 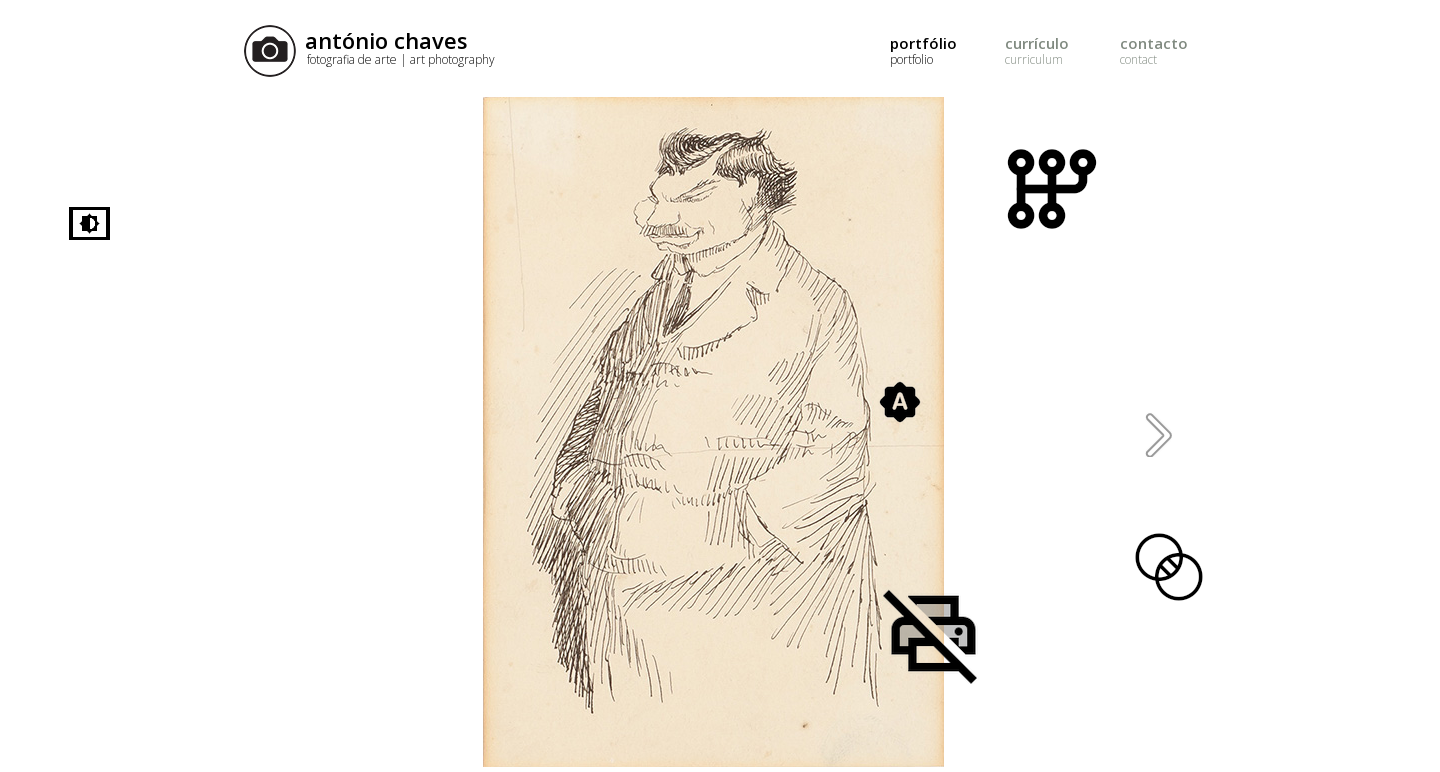 I want to click on intersect or merge two shapes, so click(x=1169, y=567).